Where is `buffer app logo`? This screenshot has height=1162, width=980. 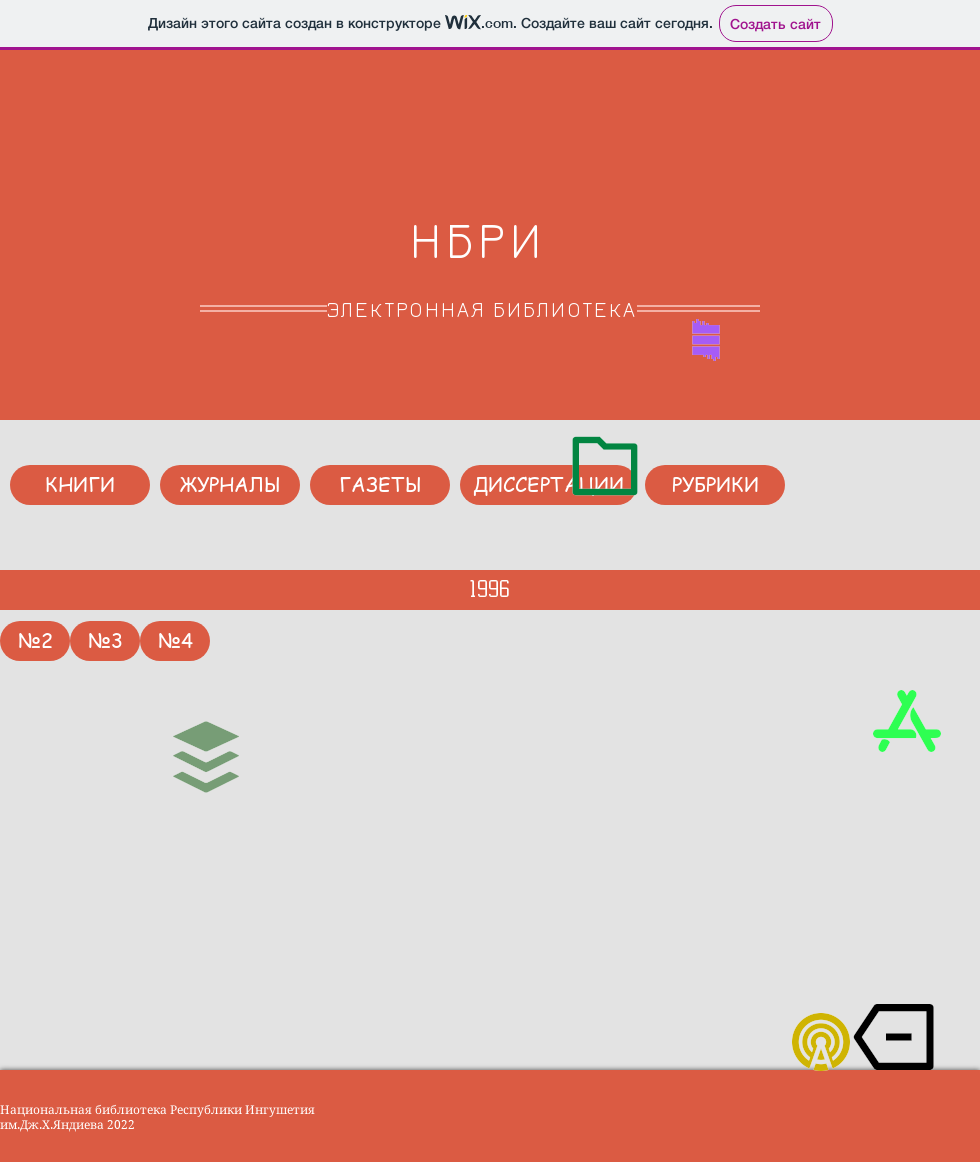
buffer app logo is located at coordinates (206, 757).